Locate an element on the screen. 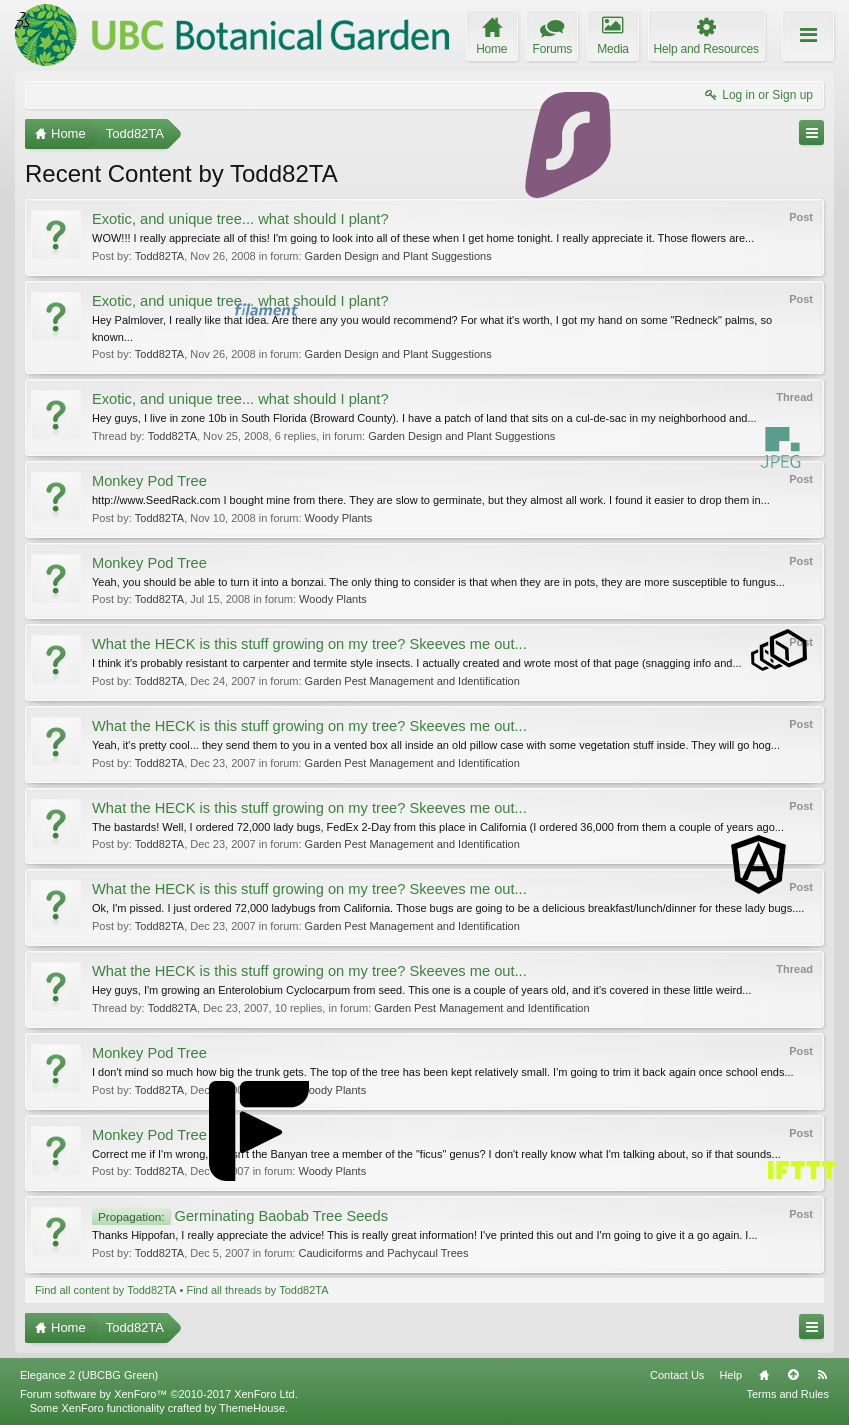  jpeg file format indicator is located at coordinates (780, 447).